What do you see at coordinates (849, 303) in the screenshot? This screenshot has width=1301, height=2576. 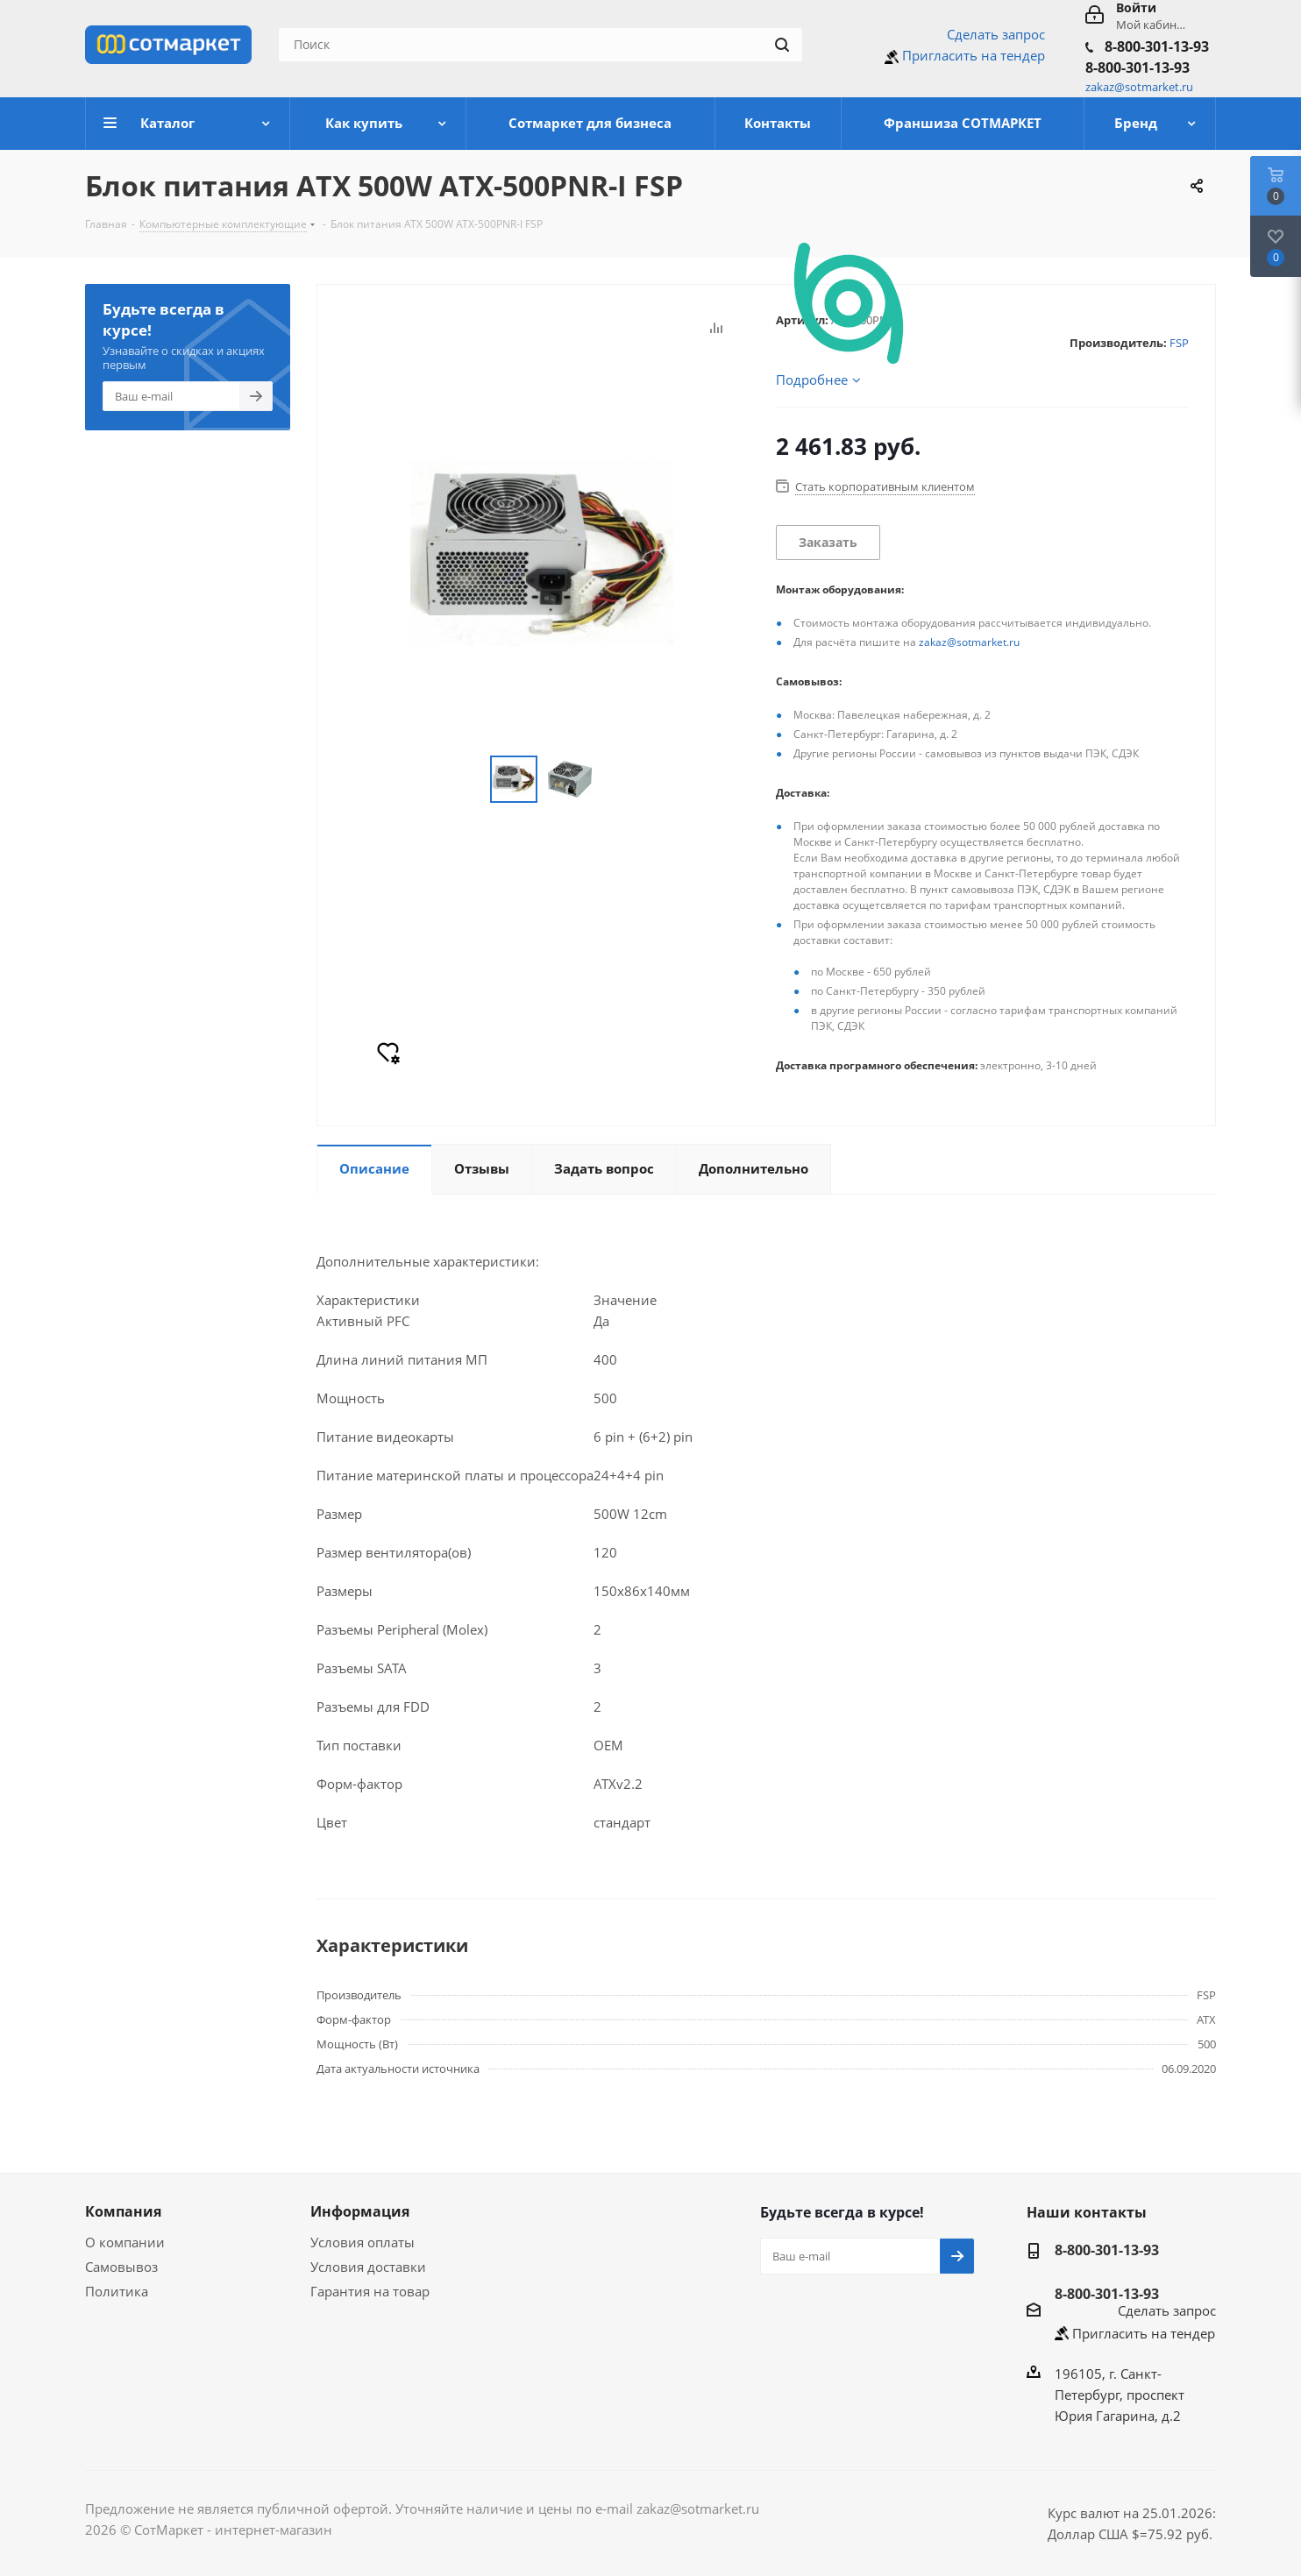 I see `indicates stormy or severe weather conditions` at bounding box center [849, 303].